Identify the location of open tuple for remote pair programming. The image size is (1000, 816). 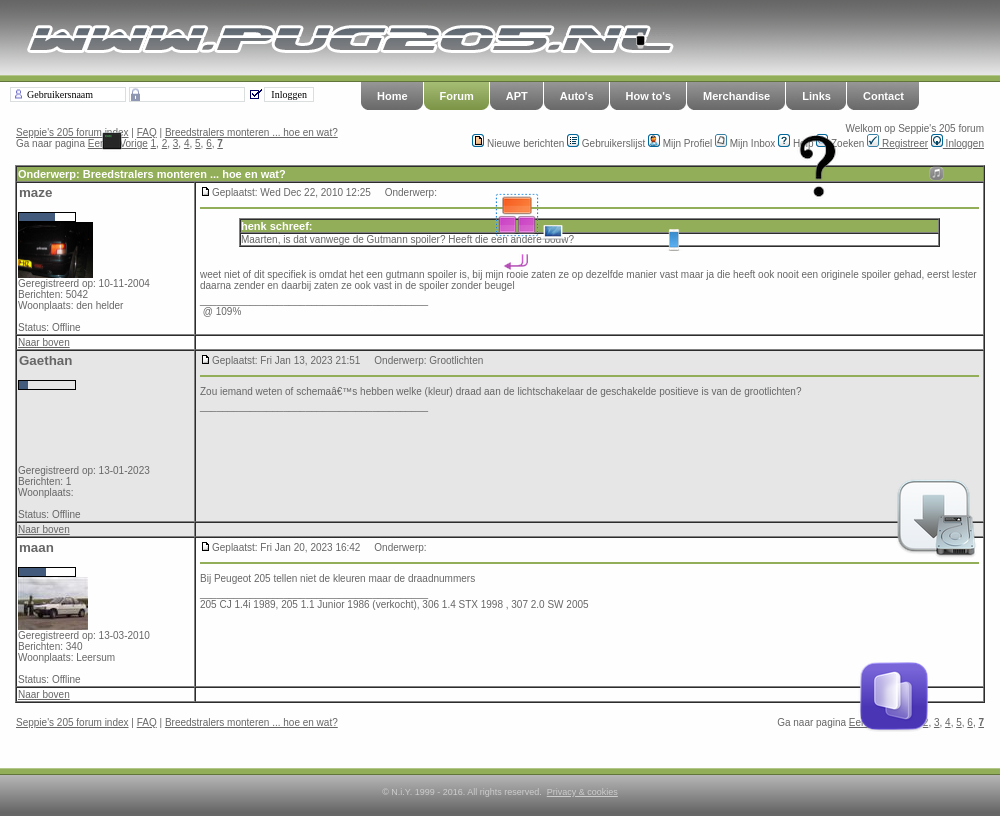
(894, 696).